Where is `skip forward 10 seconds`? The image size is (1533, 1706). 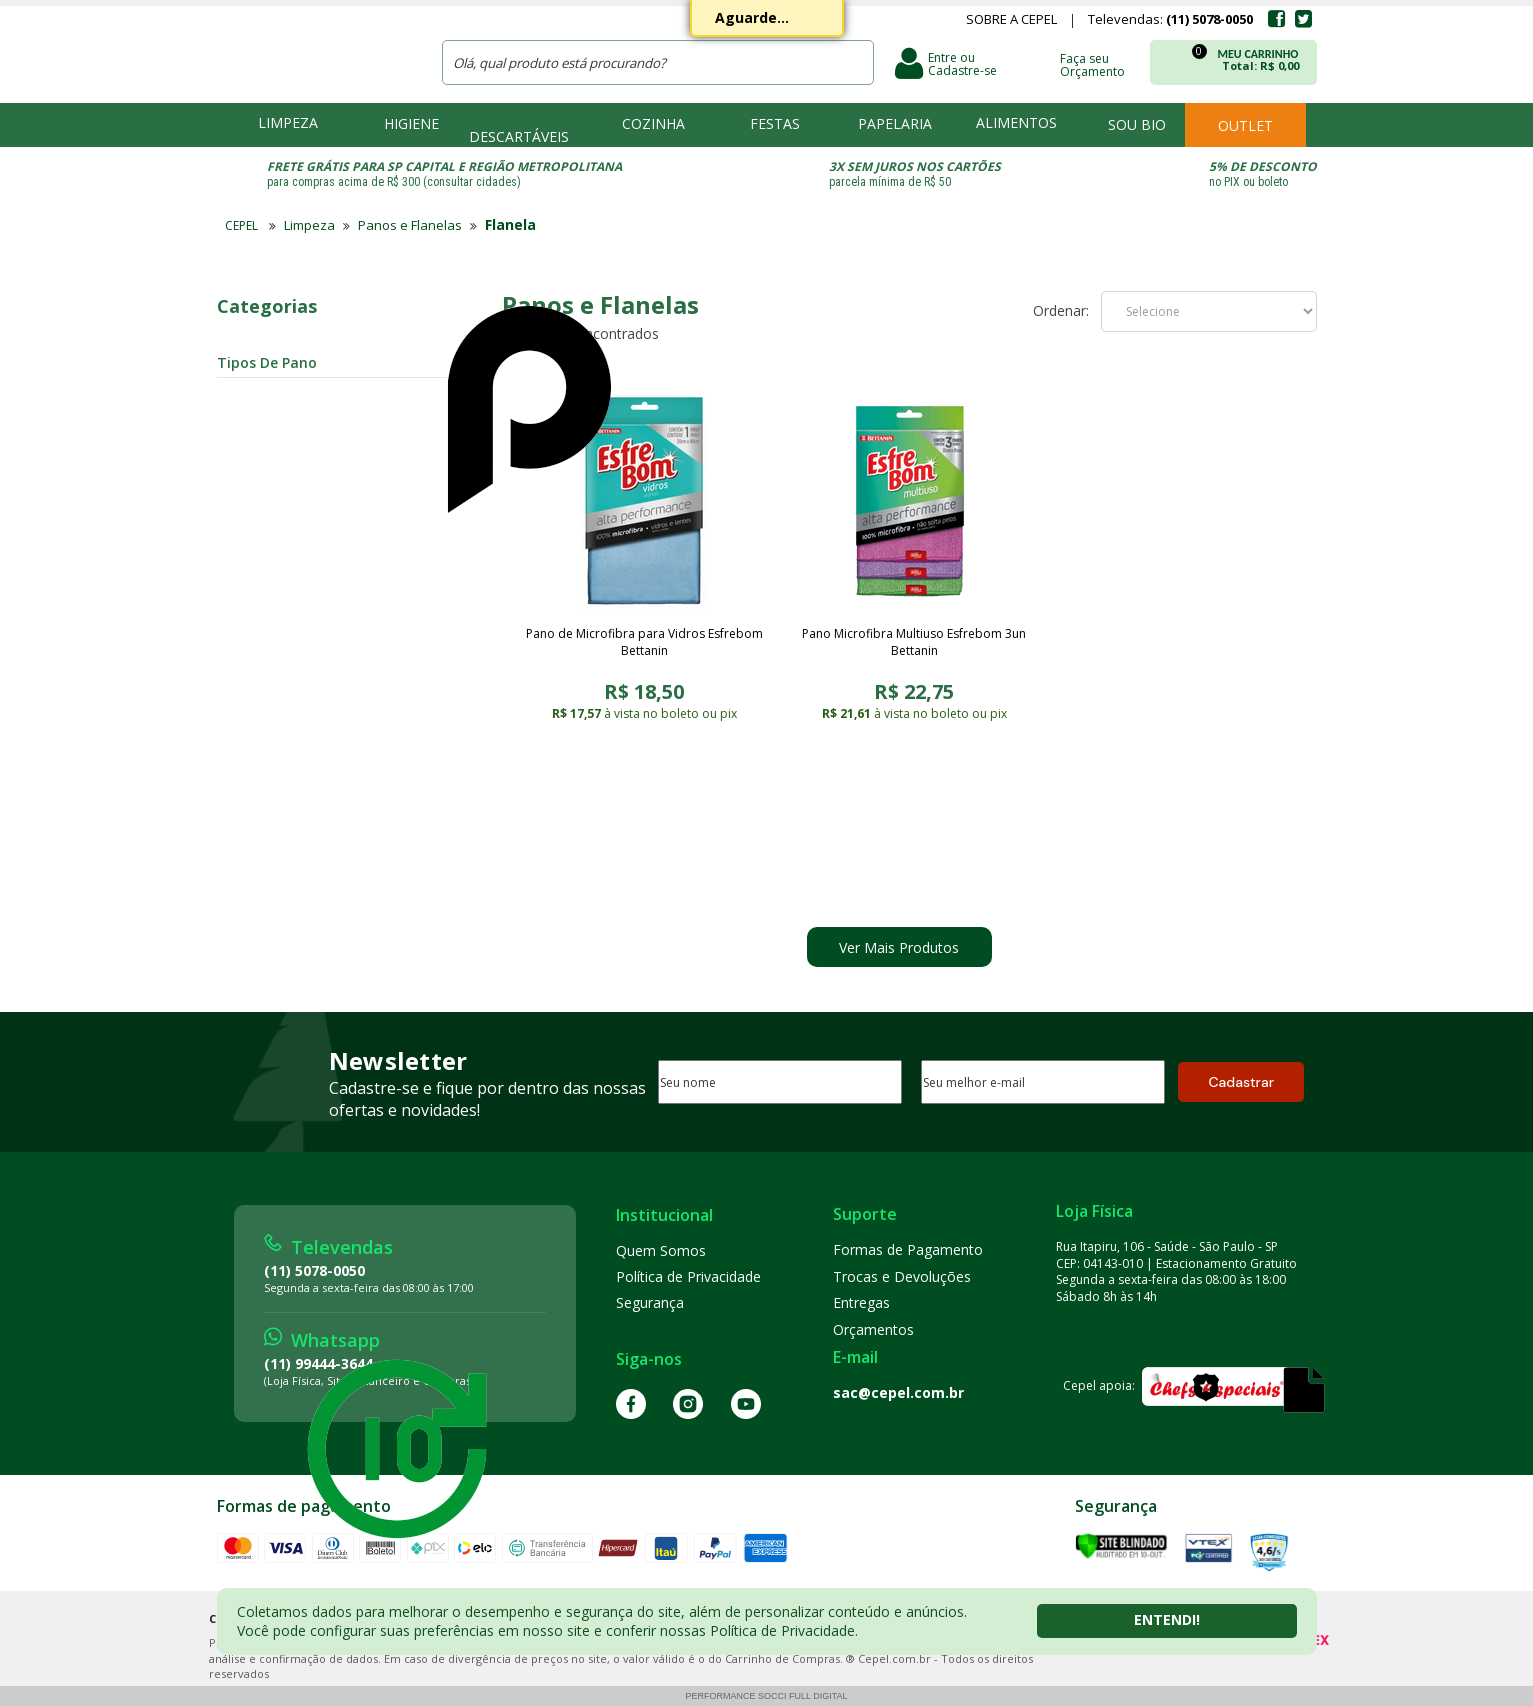 skip forward 10 seconds is located at coordinates (397, 1449).